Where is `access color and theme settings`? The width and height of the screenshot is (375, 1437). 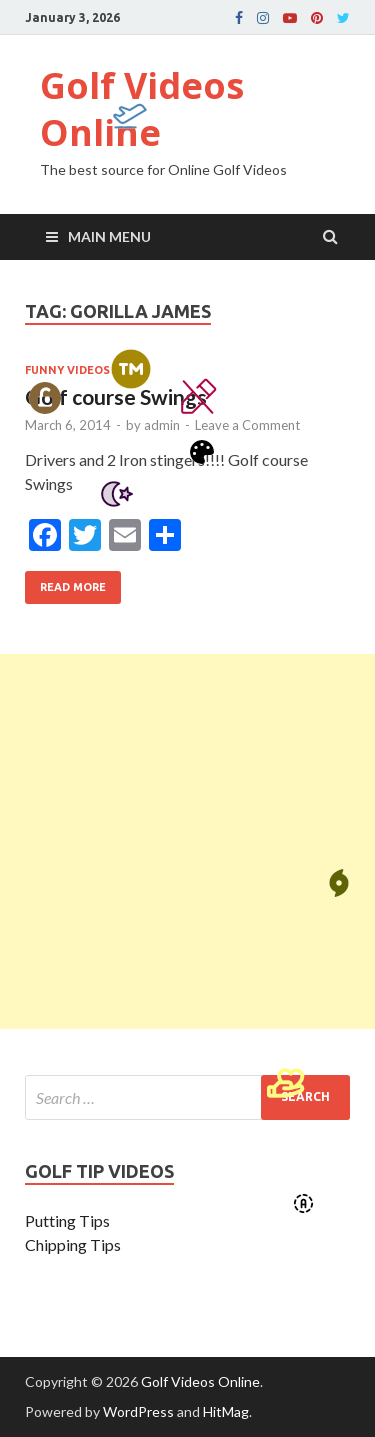
access color and theme settings is located at coordinates (202, 452).